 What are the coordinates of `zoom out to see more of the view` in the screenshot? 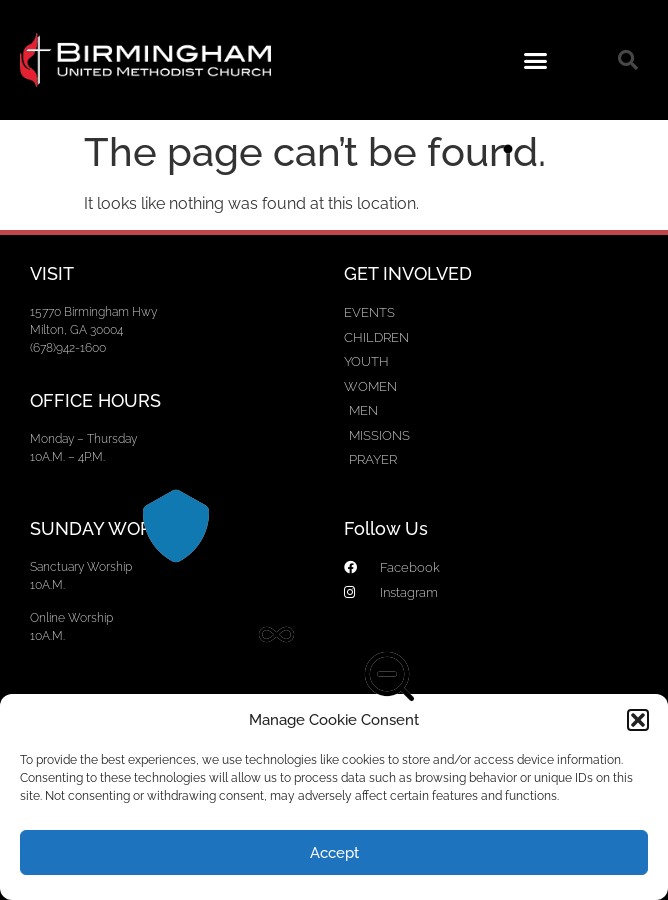 It's located at (389, 676).